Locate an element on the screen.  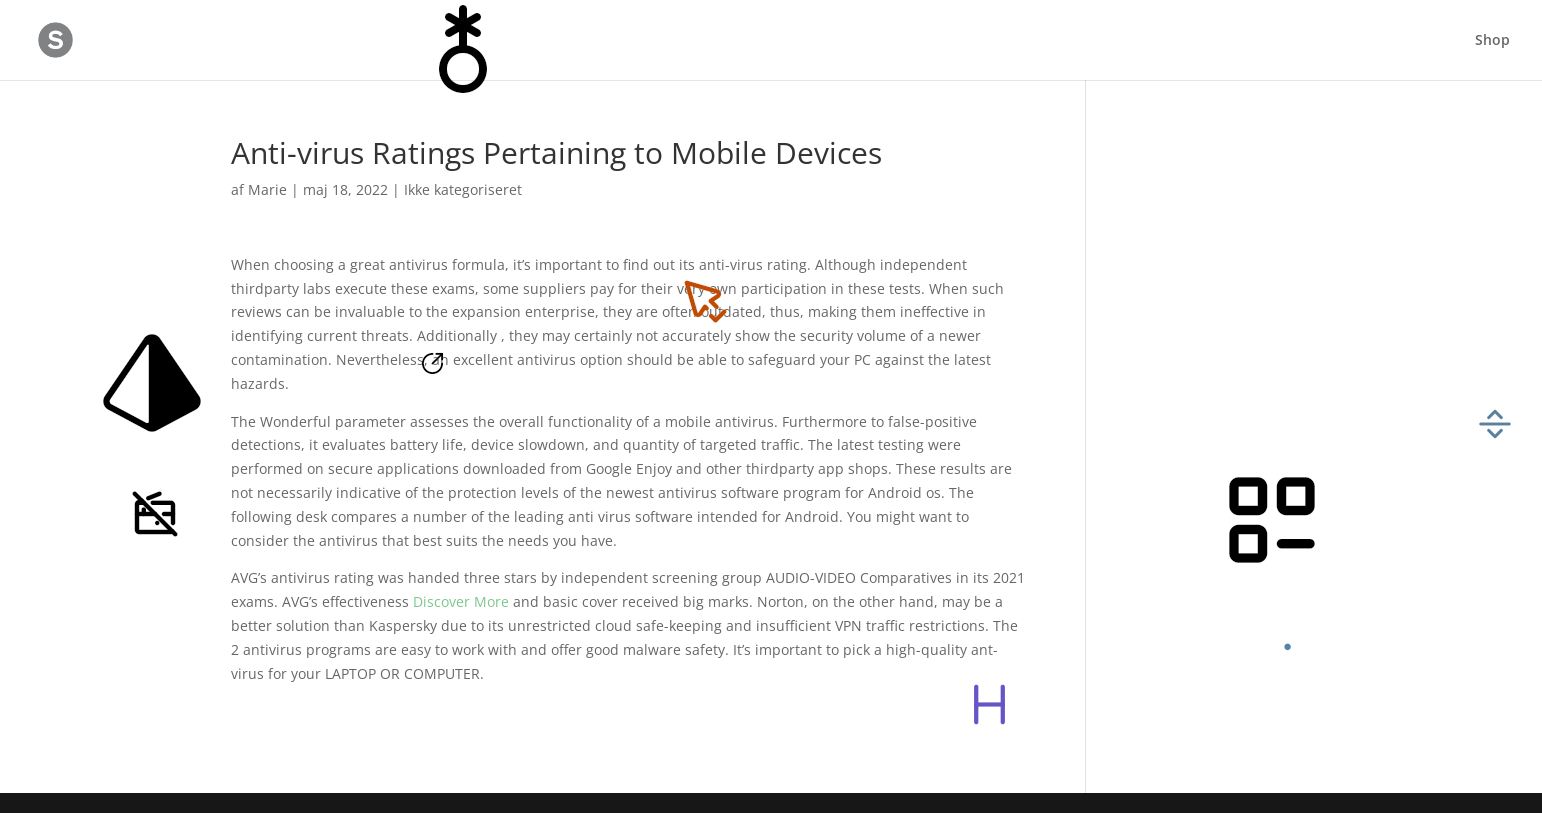
click action confirmed is located at coordinates (704, 300).